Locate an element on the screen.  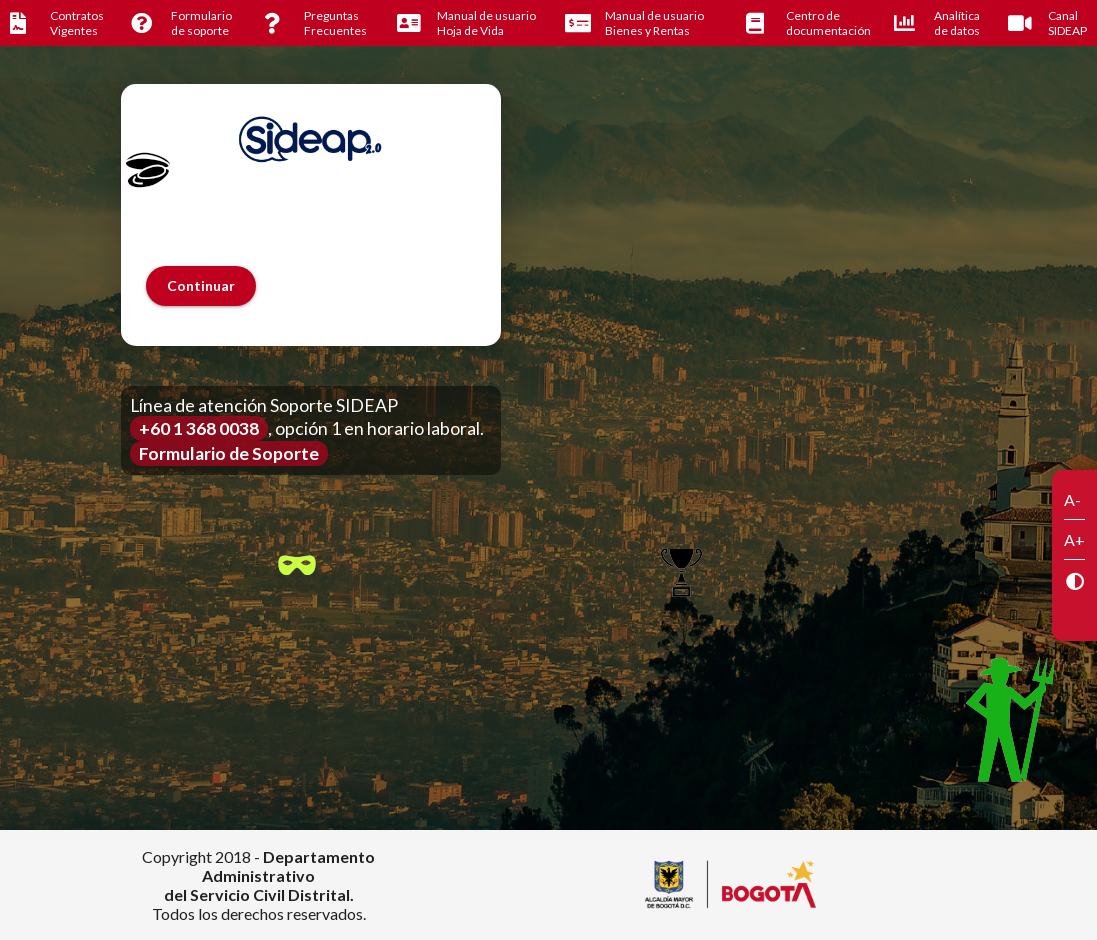
select farmer character class is located at coordinates (1006, 719).